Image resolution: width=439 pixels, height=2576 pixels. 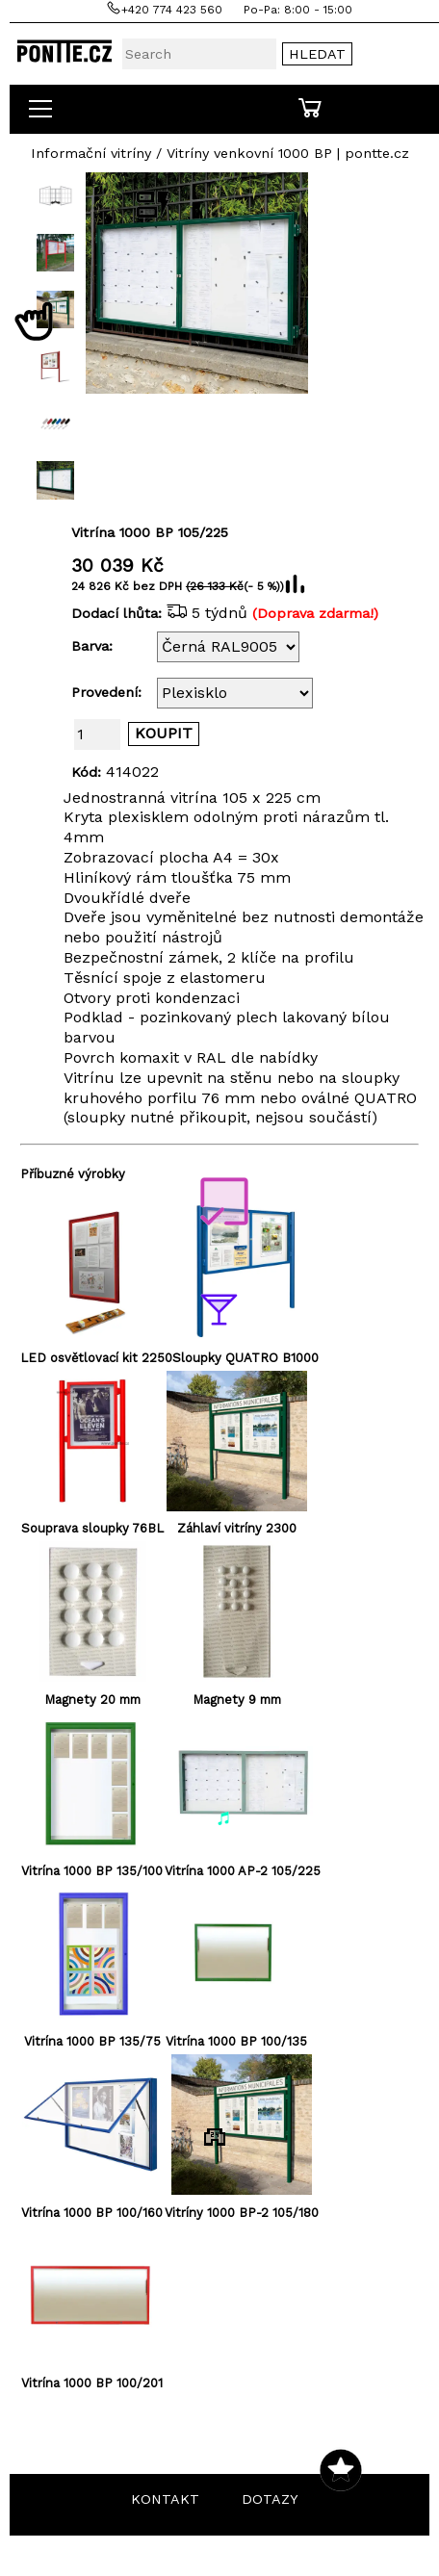 I want to click on view analytics or statistics, so click(x=295, y=583).